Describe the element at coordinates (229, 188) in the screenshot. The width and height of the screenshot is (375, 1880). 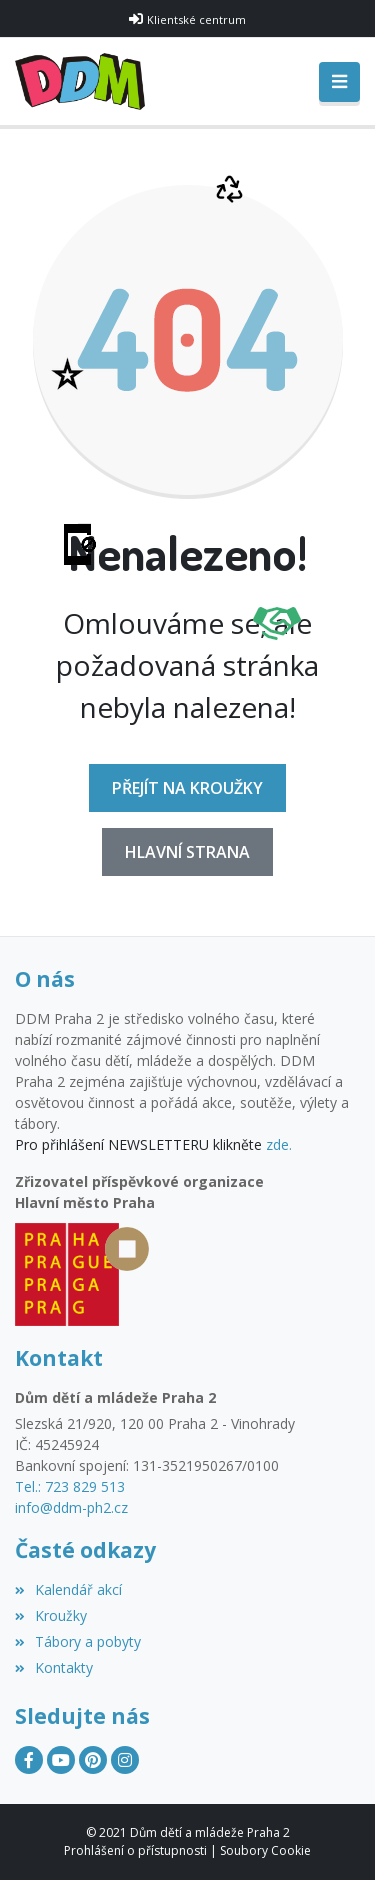
I see `indicates recyclable or eco-friendly content` at that location.